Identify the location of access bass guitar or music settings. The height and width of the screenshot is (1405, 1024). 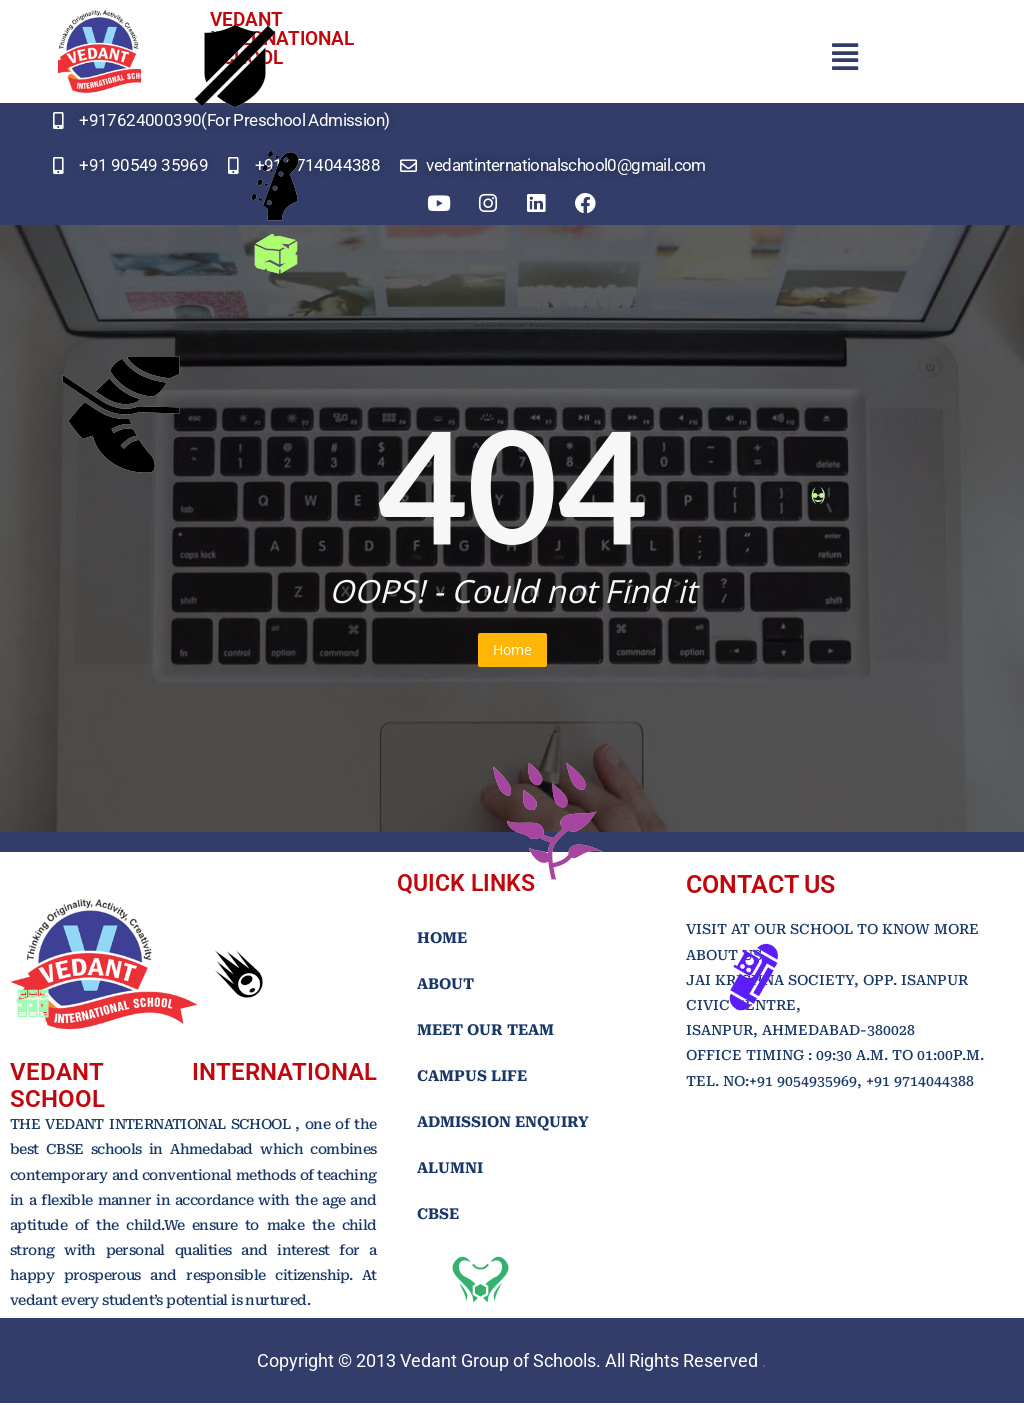
(275, 185).